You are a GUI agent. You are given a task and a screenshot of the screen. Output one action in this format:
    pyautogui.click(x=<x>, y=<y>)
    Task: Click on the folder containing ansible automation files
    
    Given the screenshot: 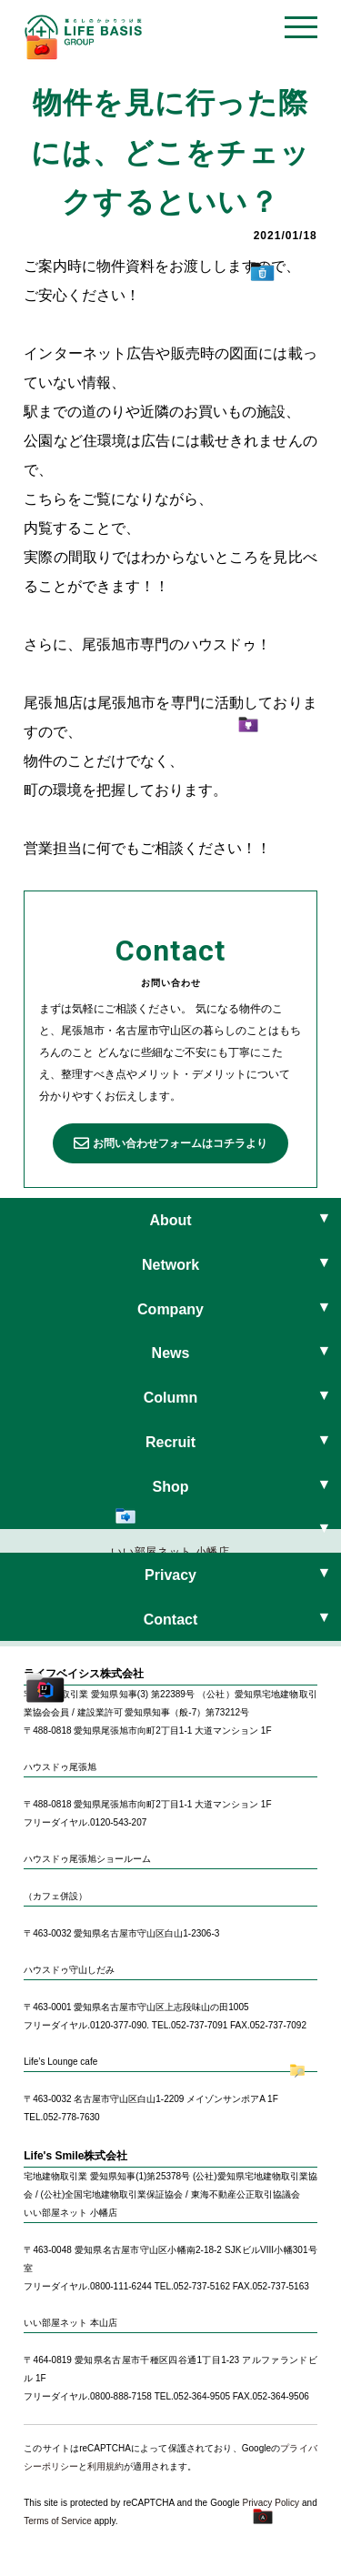 What is the action you would take?
    pyautogui.click(x=263, y=2517)
    